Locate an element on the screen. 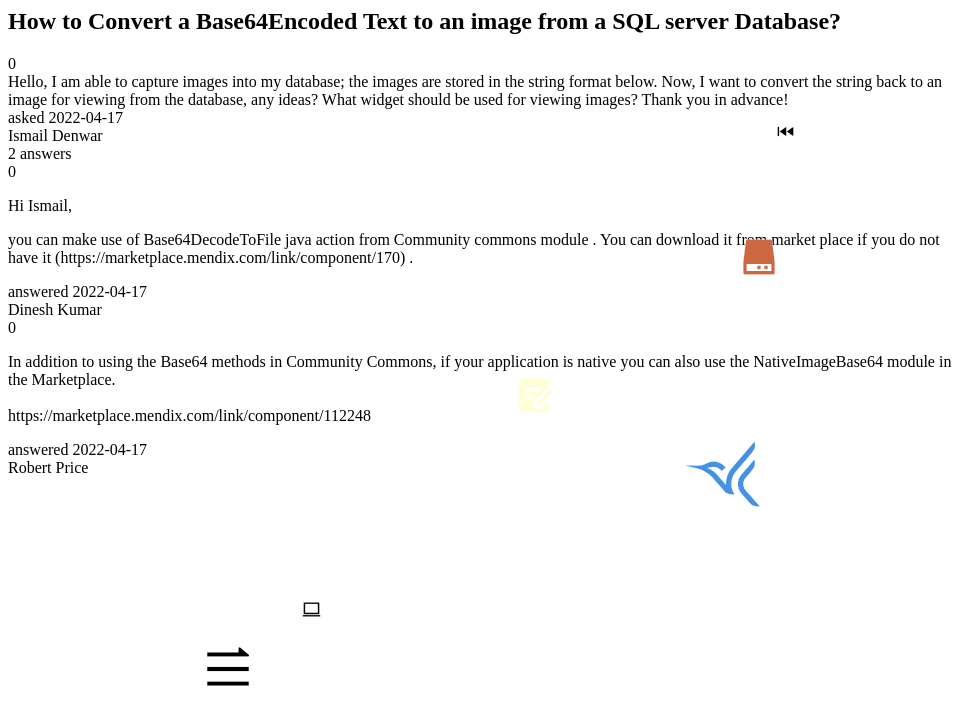 This screenshot has width=968, height=720. access external storage or hard drive is located at coordinates (759, 257).